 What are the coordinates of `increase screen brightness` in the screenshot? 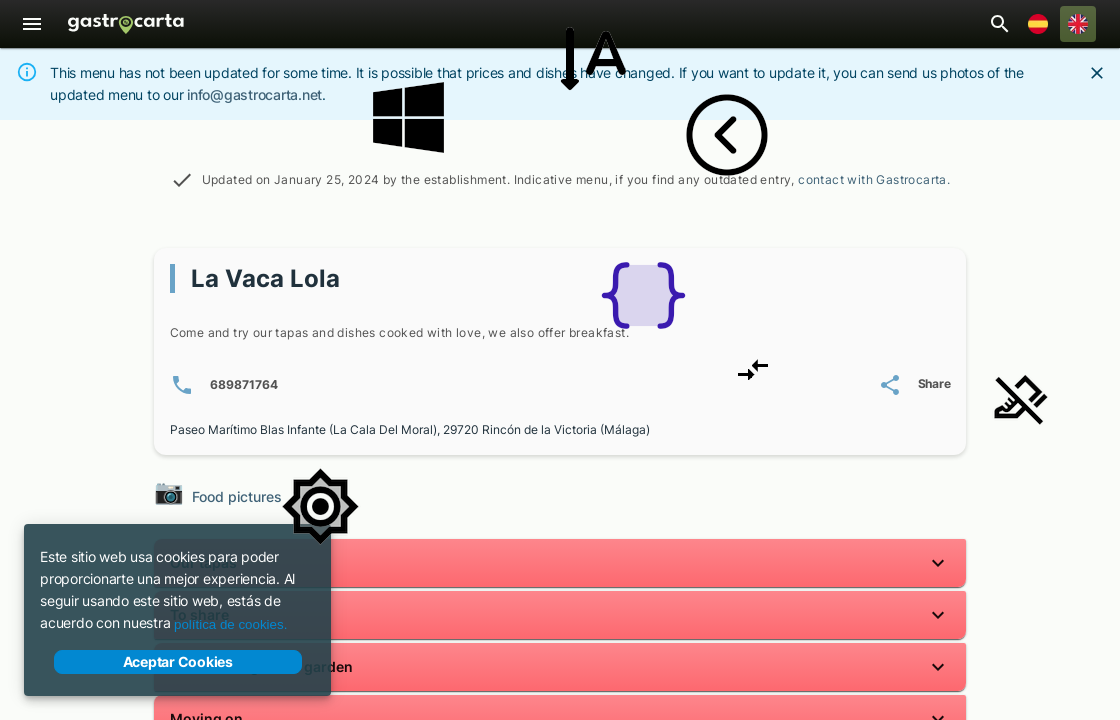 It's located at (320, 506).